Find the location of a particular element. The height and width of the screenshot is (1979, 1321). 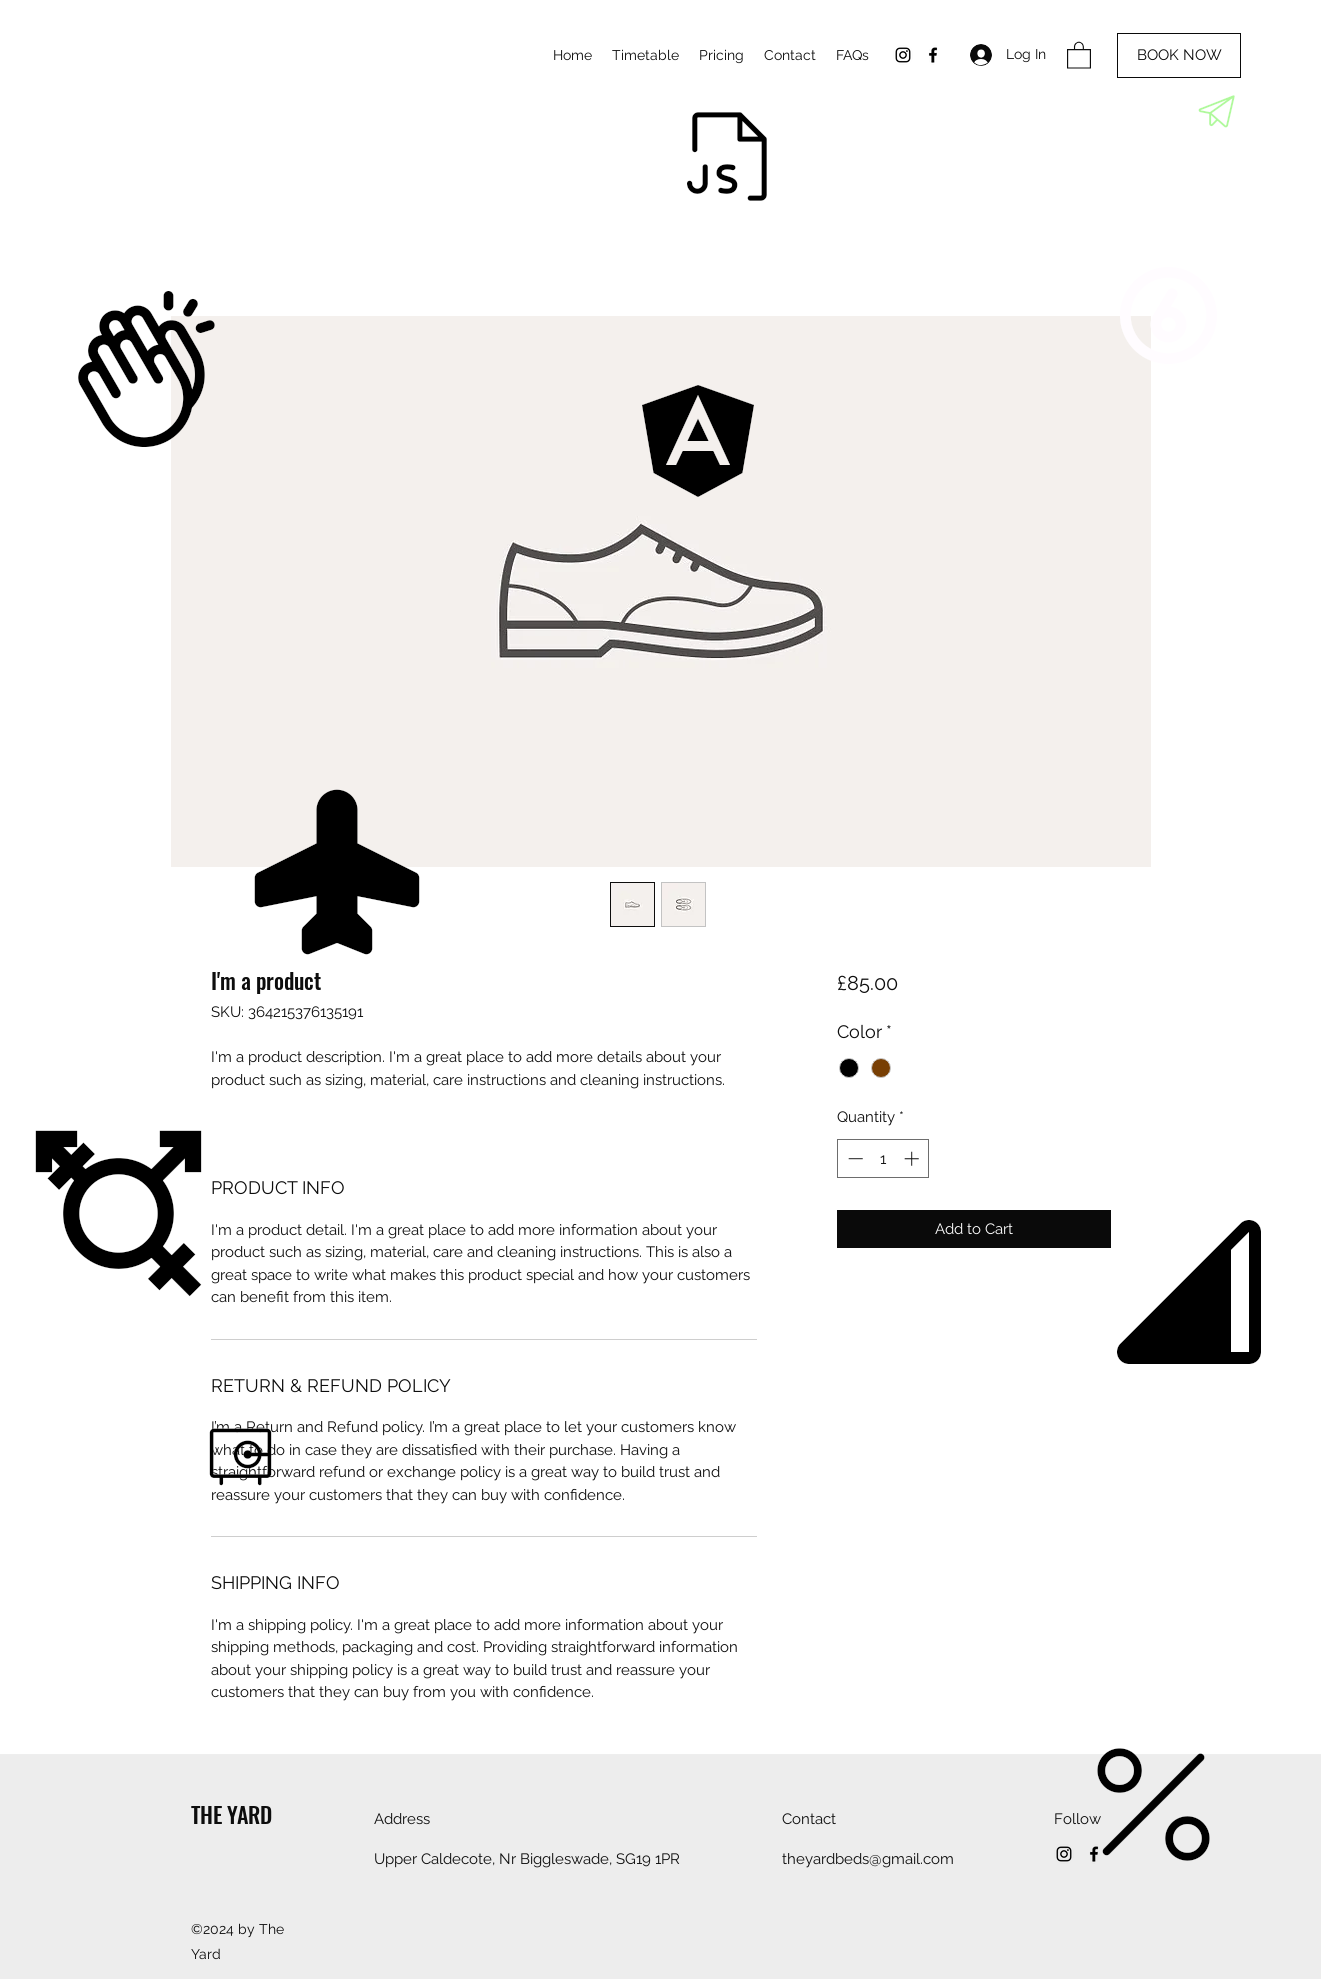

javascript file in a project directory is located at coordinates (729, 156).